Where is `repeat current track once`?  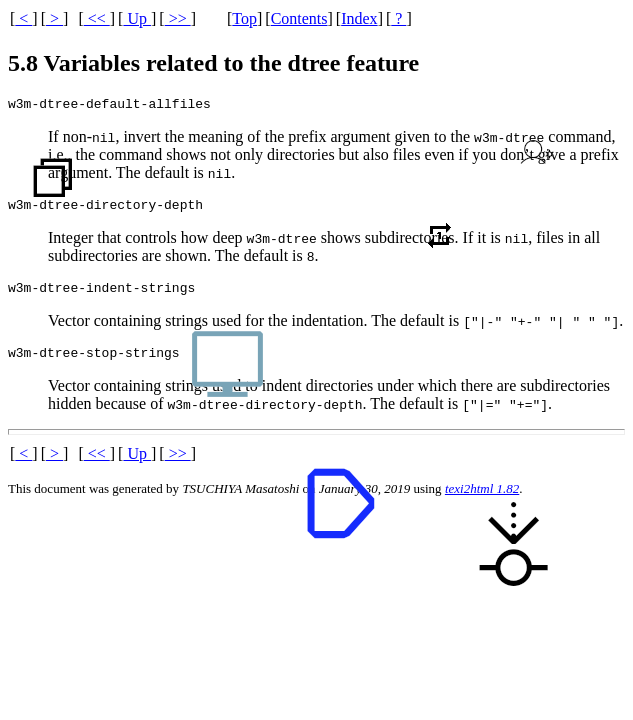
repeat current track once is located at coordinates (439, 235).